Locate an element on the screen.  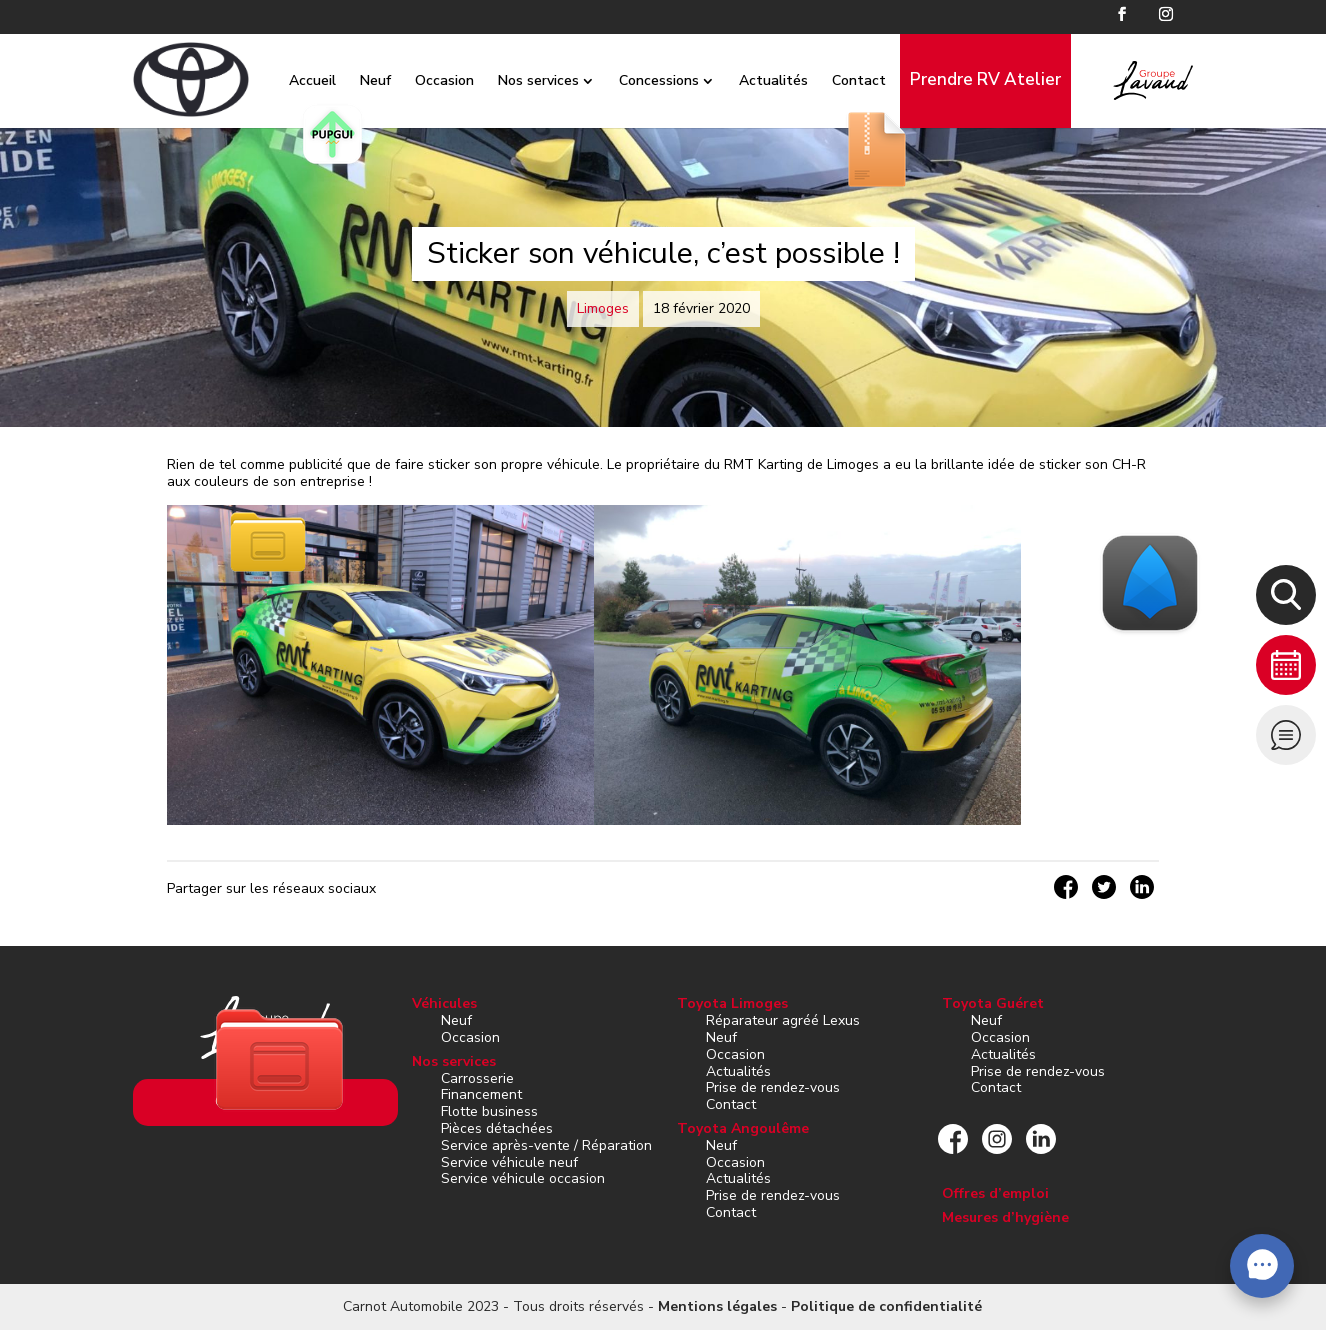
launch ProtonUp-Qt to manage Proton and Wine compatibility tools is located at coordinates (332, 134).